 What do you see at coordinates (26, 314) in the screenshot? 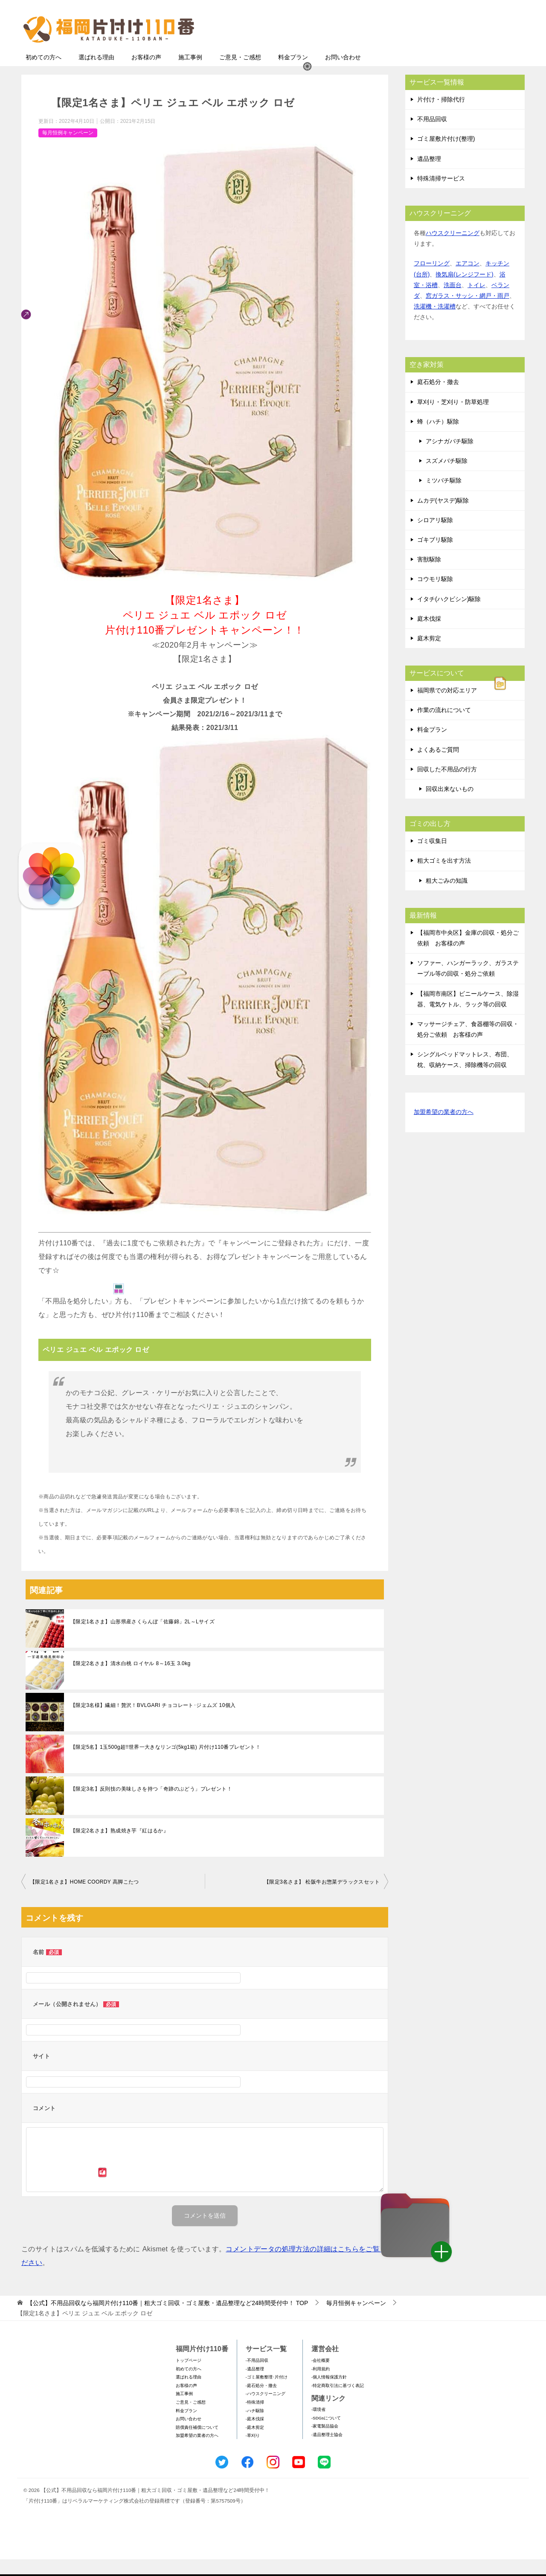
I see `indicates a symbolic link or shortcut to another file` at bounding box center [26, 314].